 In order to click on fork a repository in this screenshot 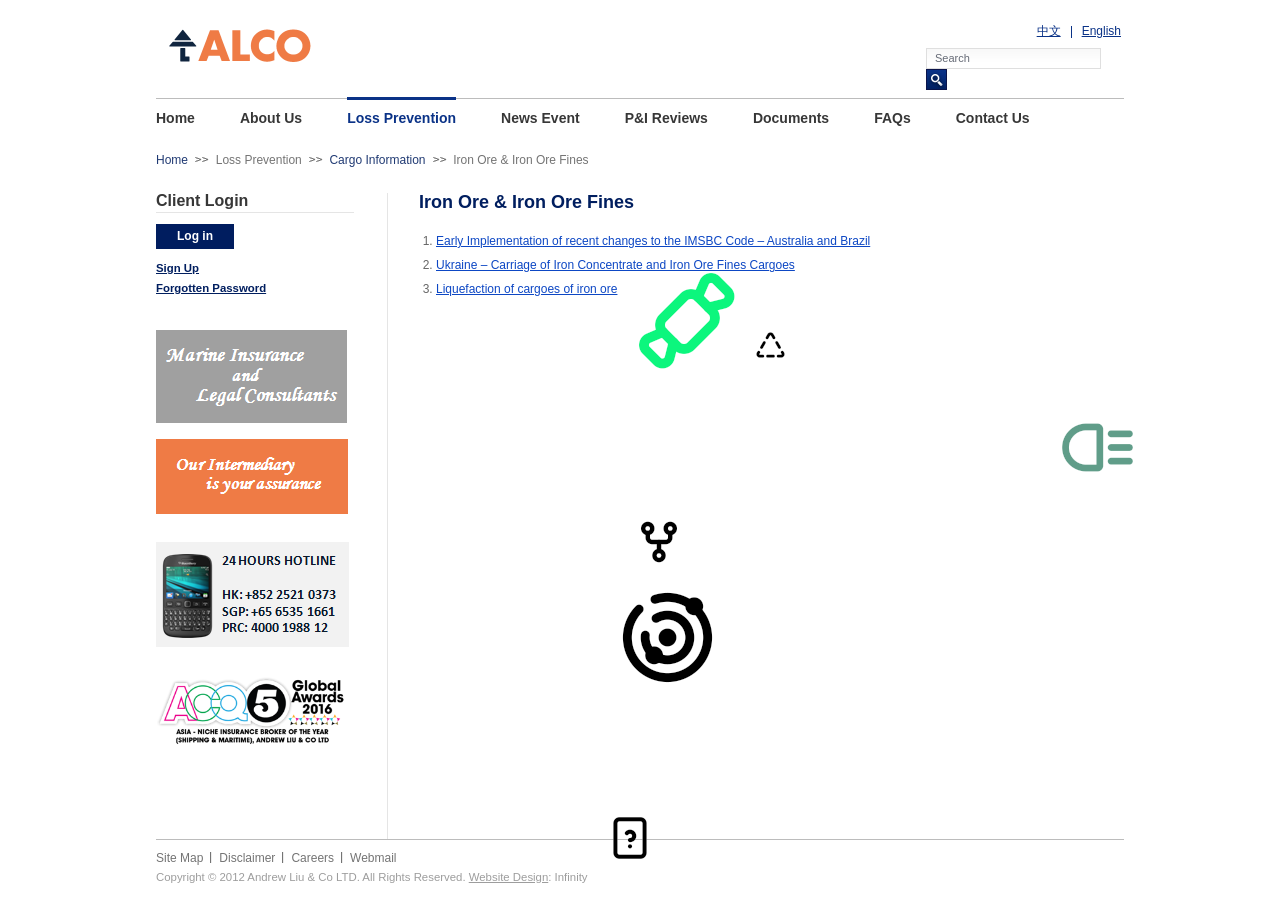, I will do `click(659, 542)`.